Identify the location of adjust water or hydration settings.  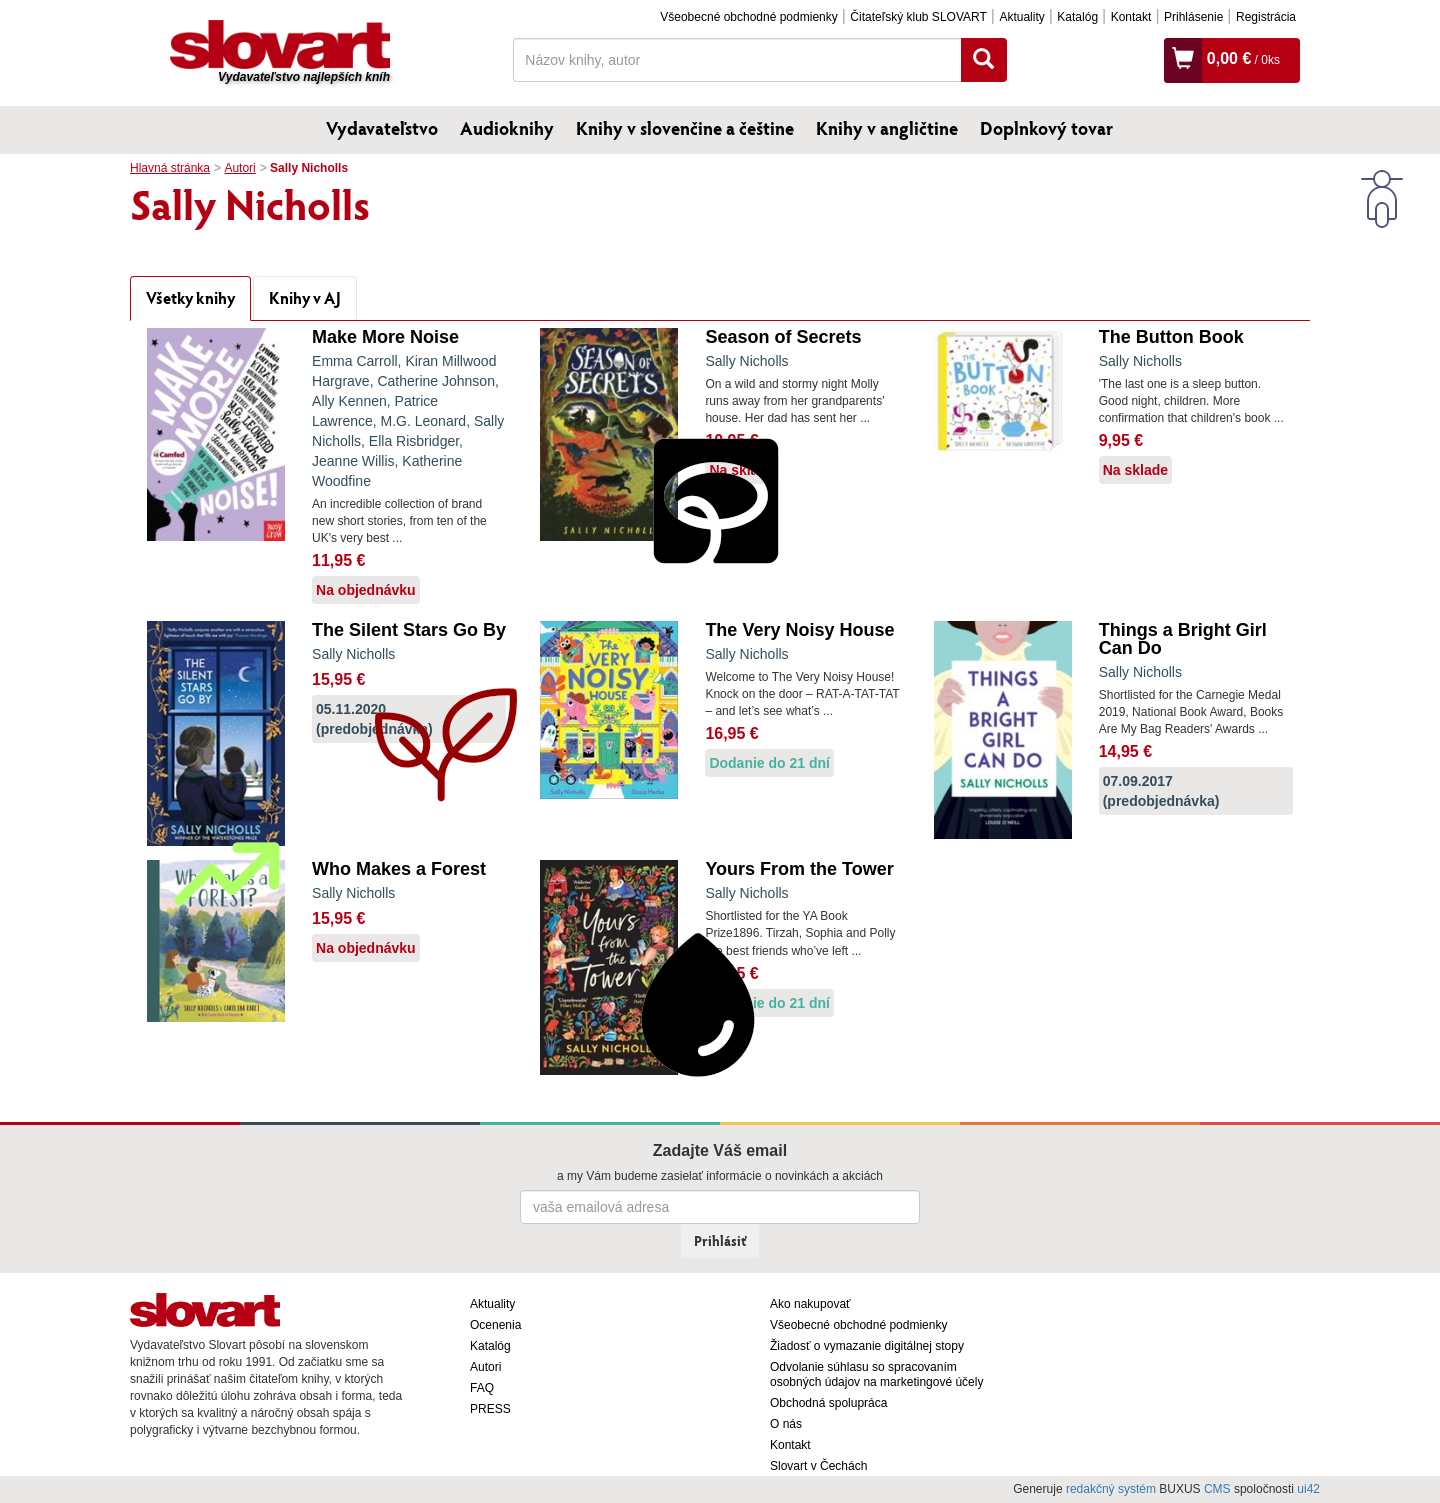
(698, 1010).